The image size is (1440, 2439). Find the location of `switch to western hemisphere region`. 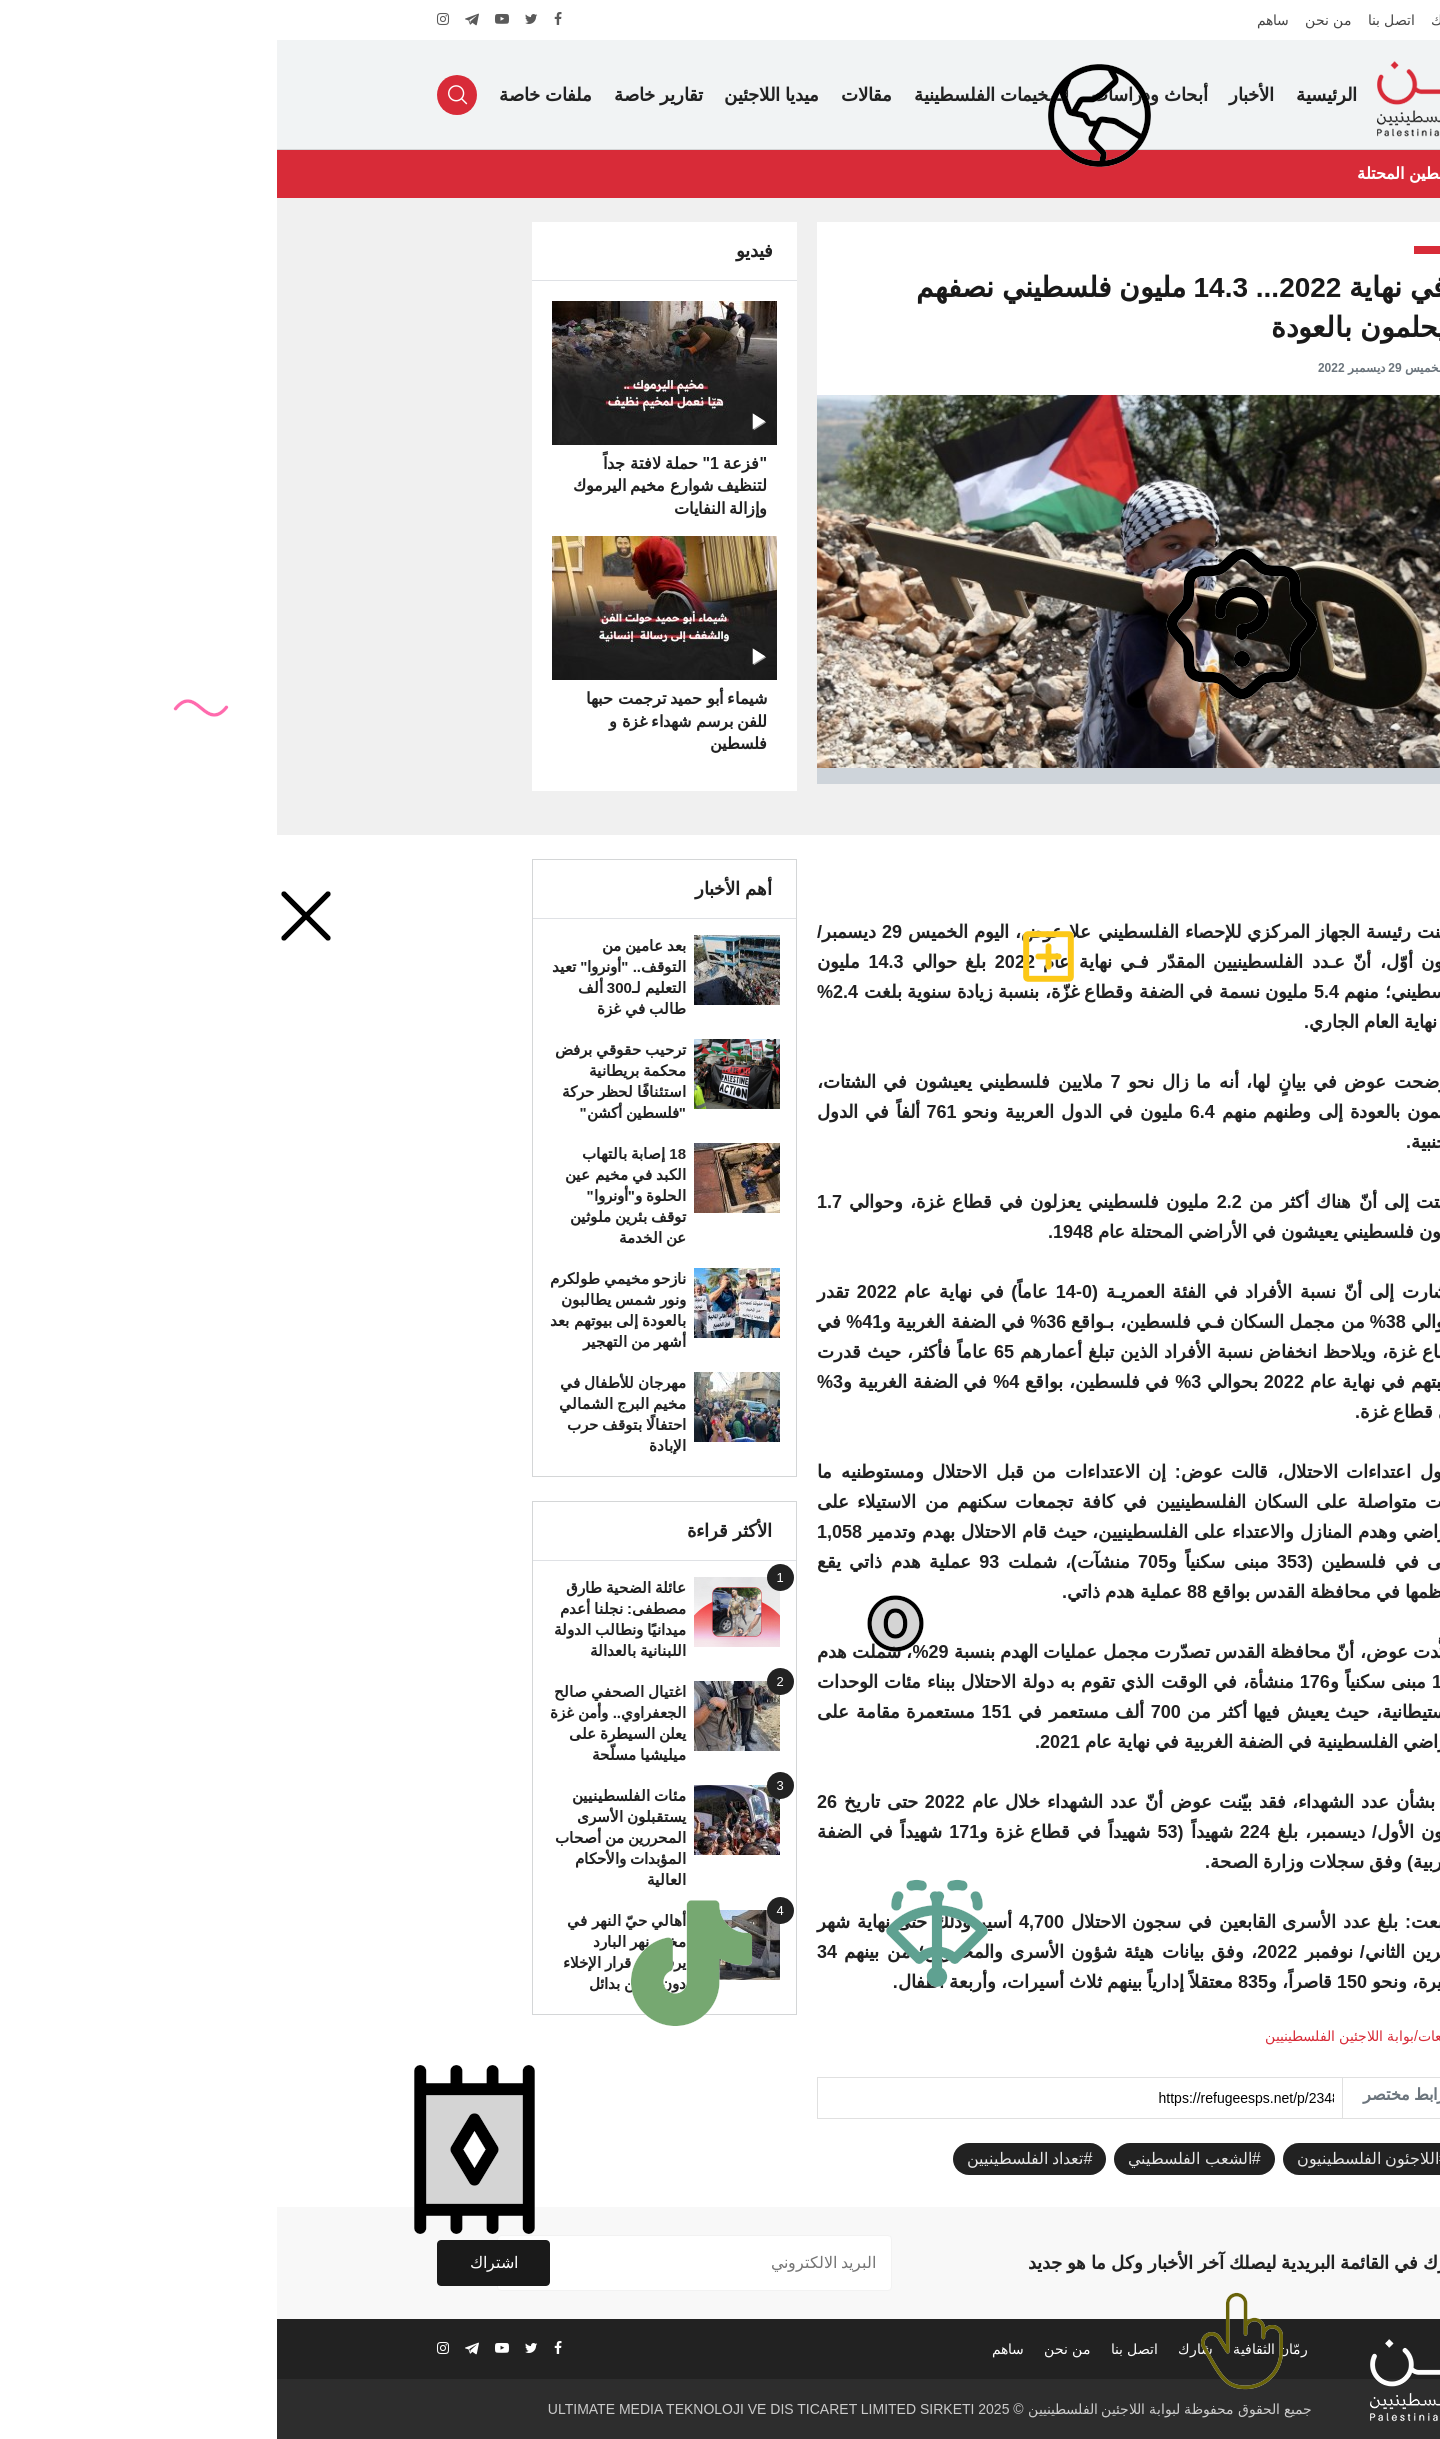

switch to western hemisphere region is located at coordinates (1099, 115).